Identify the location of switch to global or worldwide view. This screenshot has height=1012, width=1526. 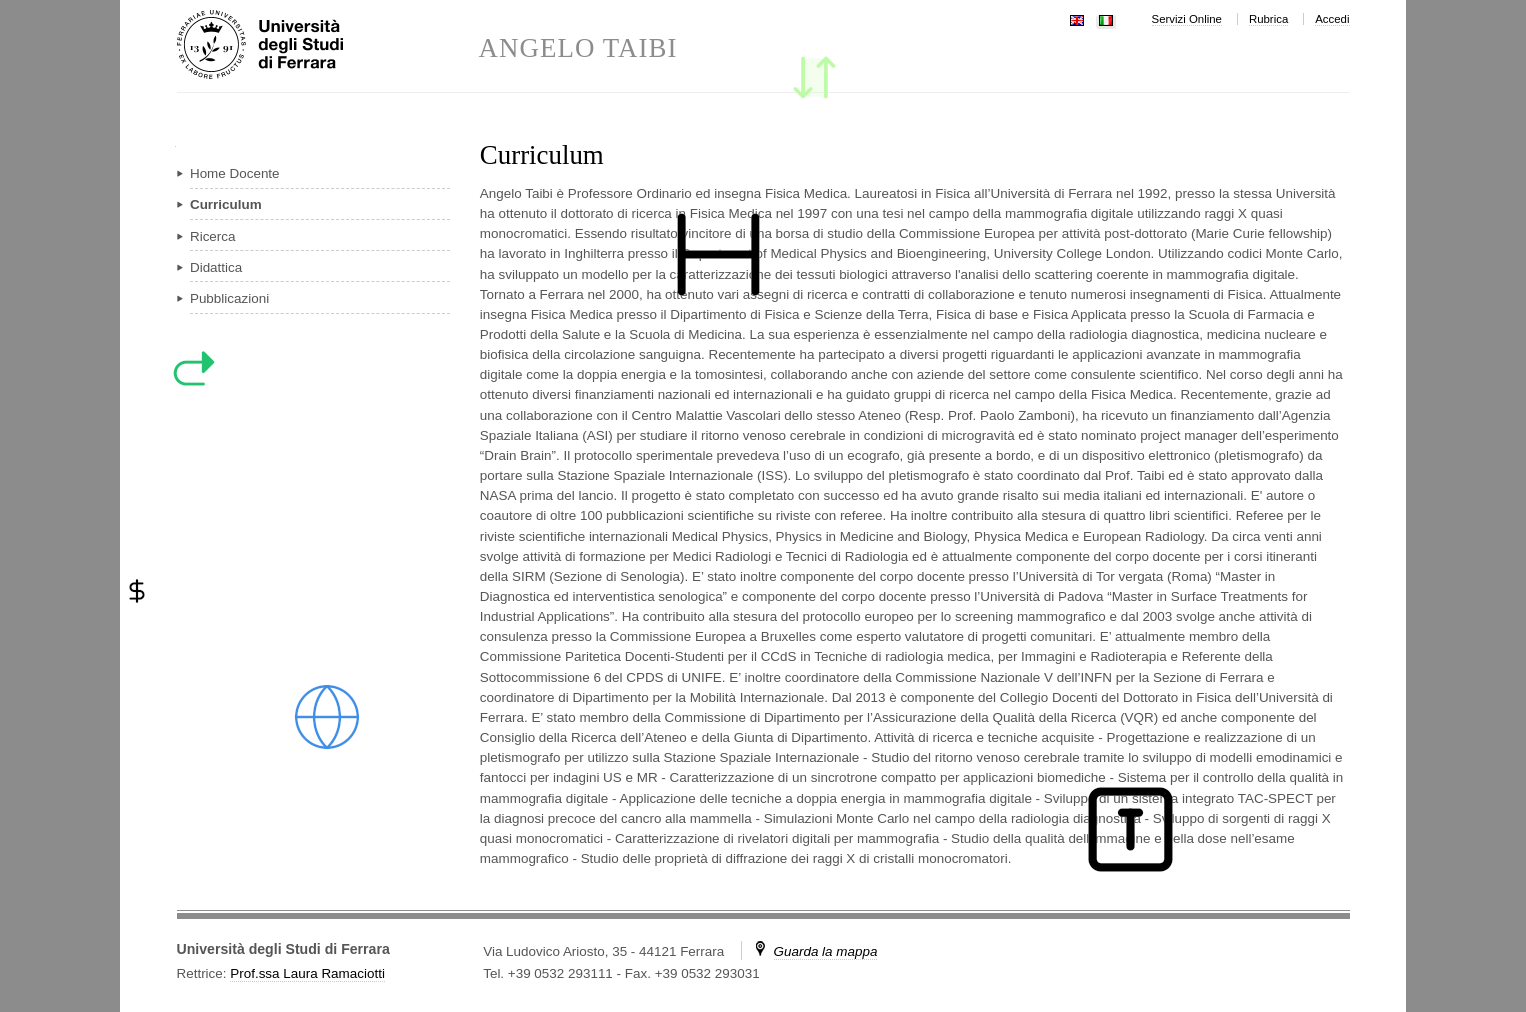
(327, 717).